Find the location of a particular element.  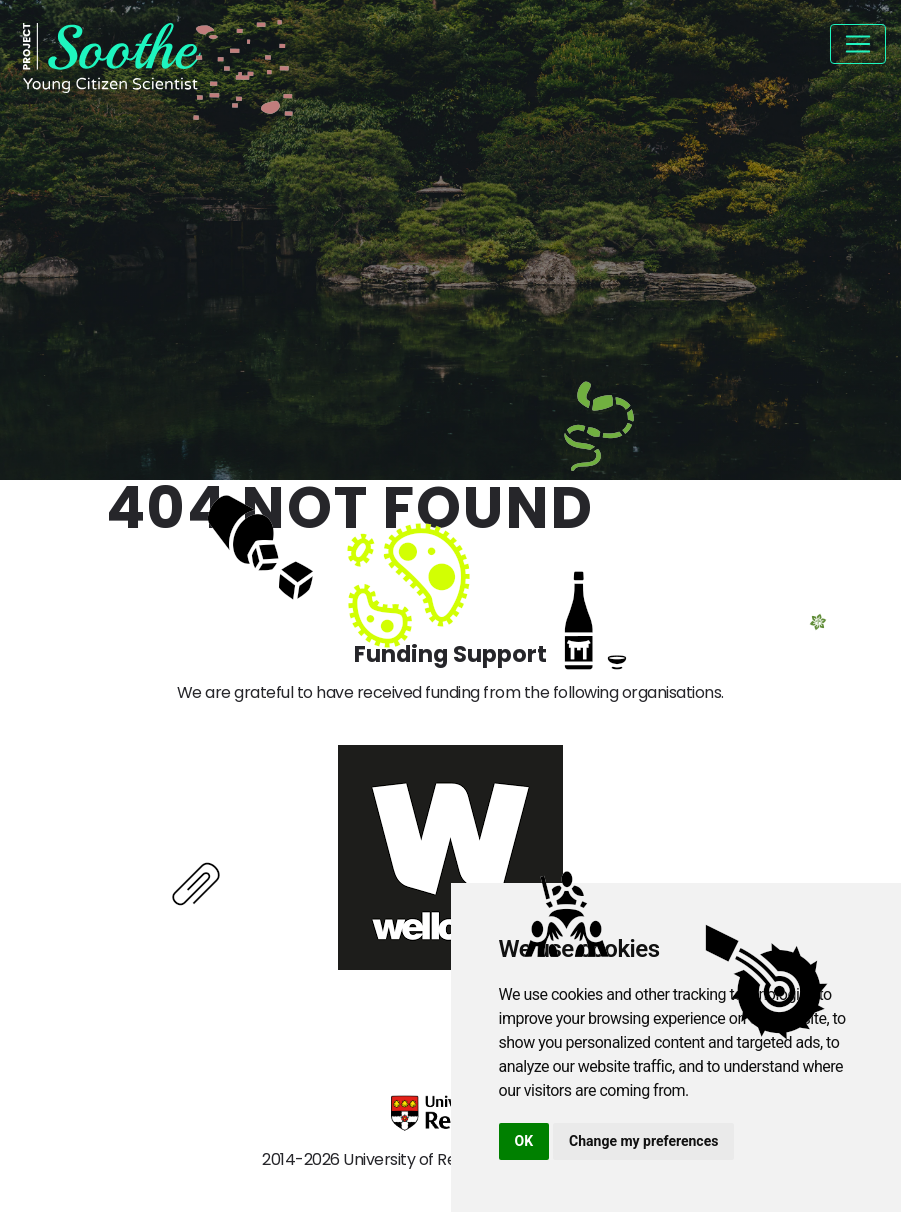

decorative flower element for game UI is located at coordinates (818, 622).